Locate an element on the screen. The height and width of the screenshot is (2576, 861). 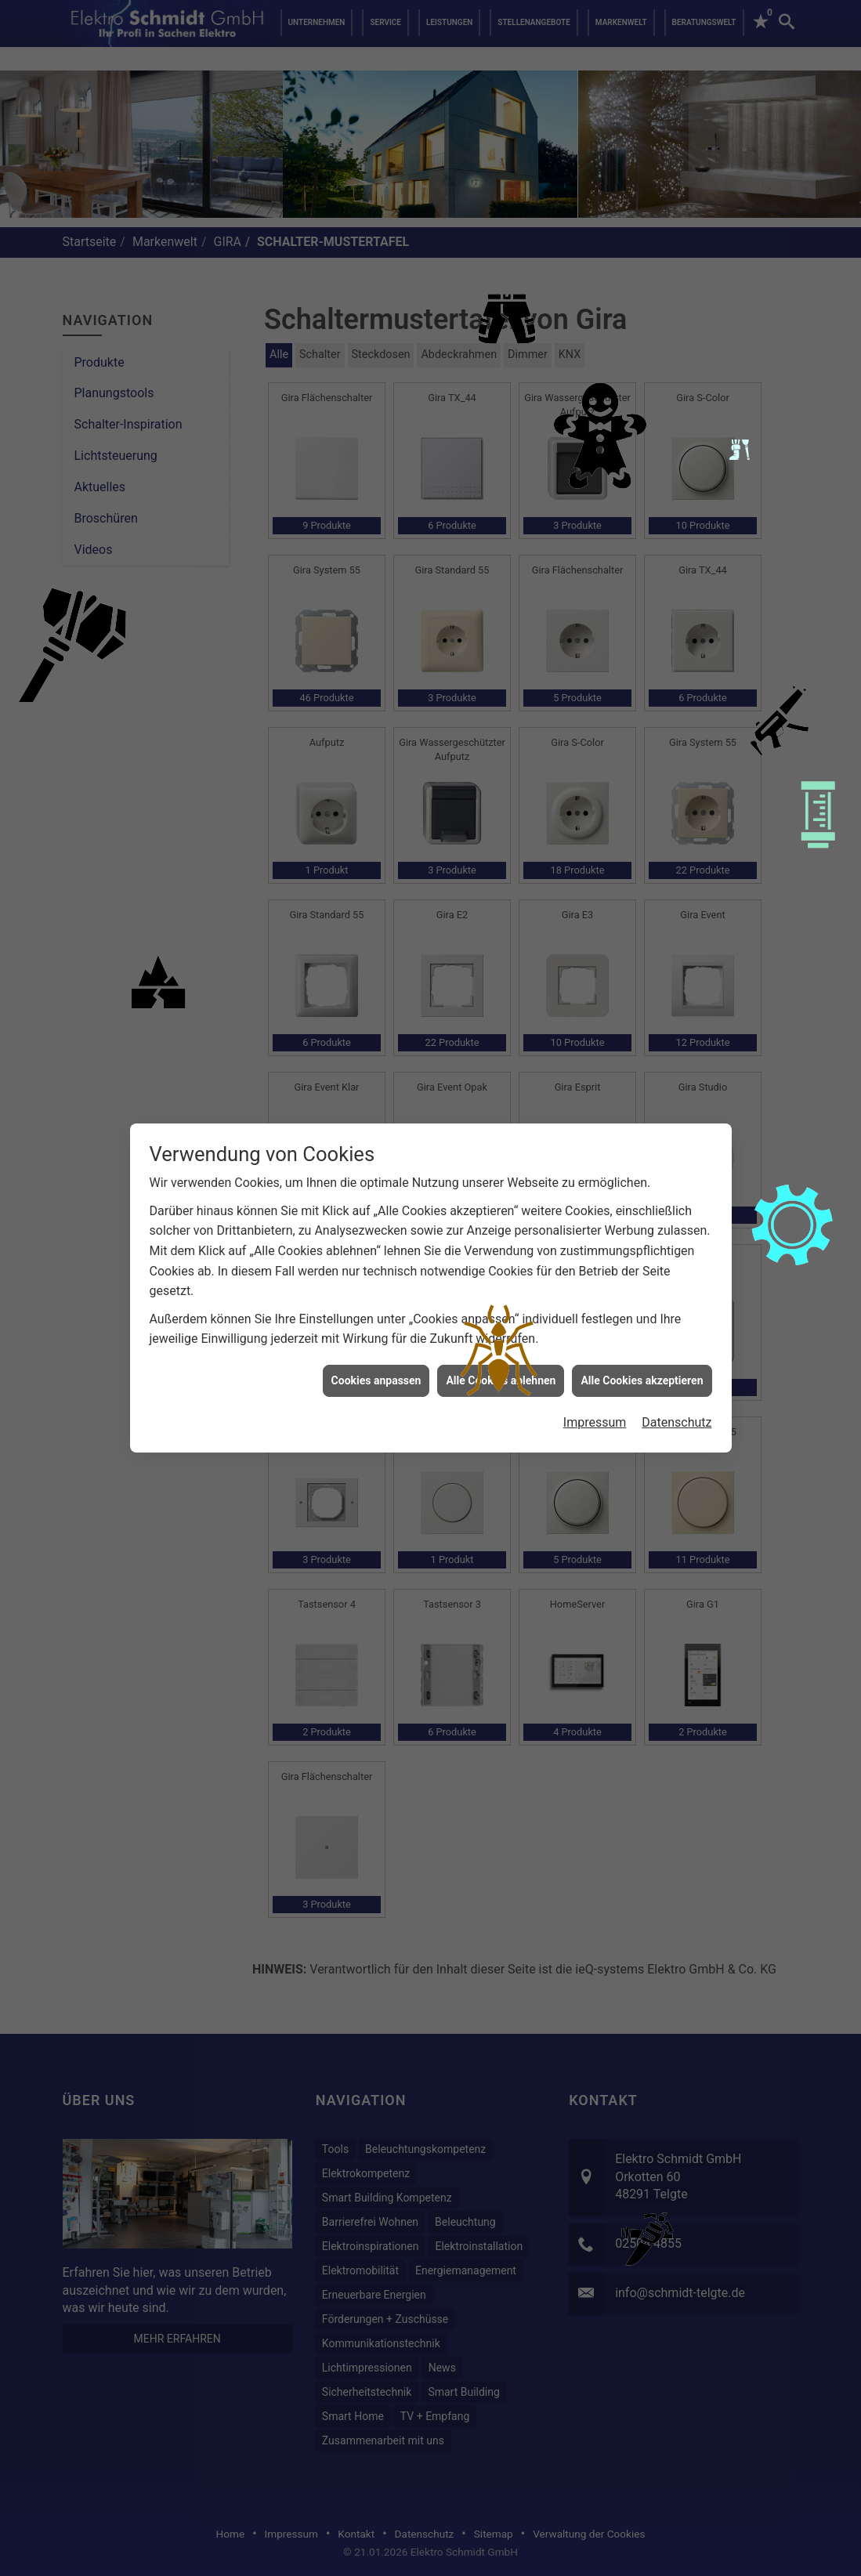
equip a peg leg accessory for your character is located at coordinates (740, 450).